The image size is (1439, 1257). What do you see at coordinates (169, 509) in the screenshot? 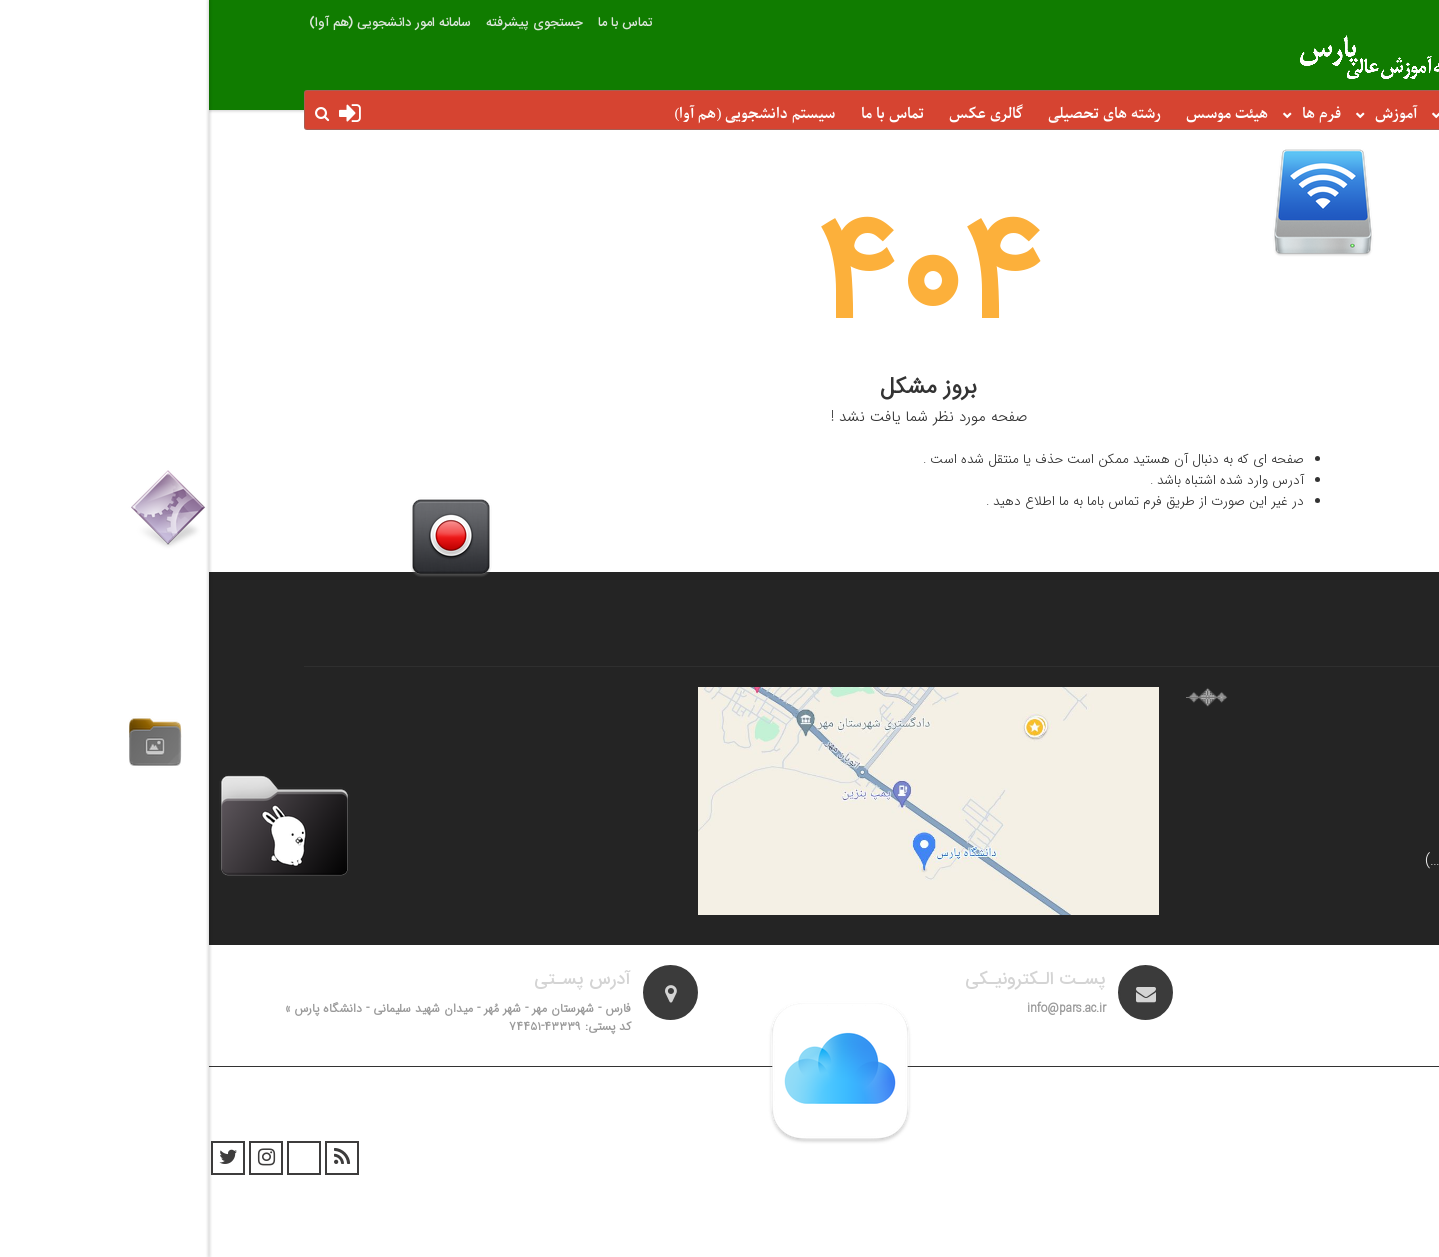
I see `indicates an executable program file` at bounding box center [169, 509].